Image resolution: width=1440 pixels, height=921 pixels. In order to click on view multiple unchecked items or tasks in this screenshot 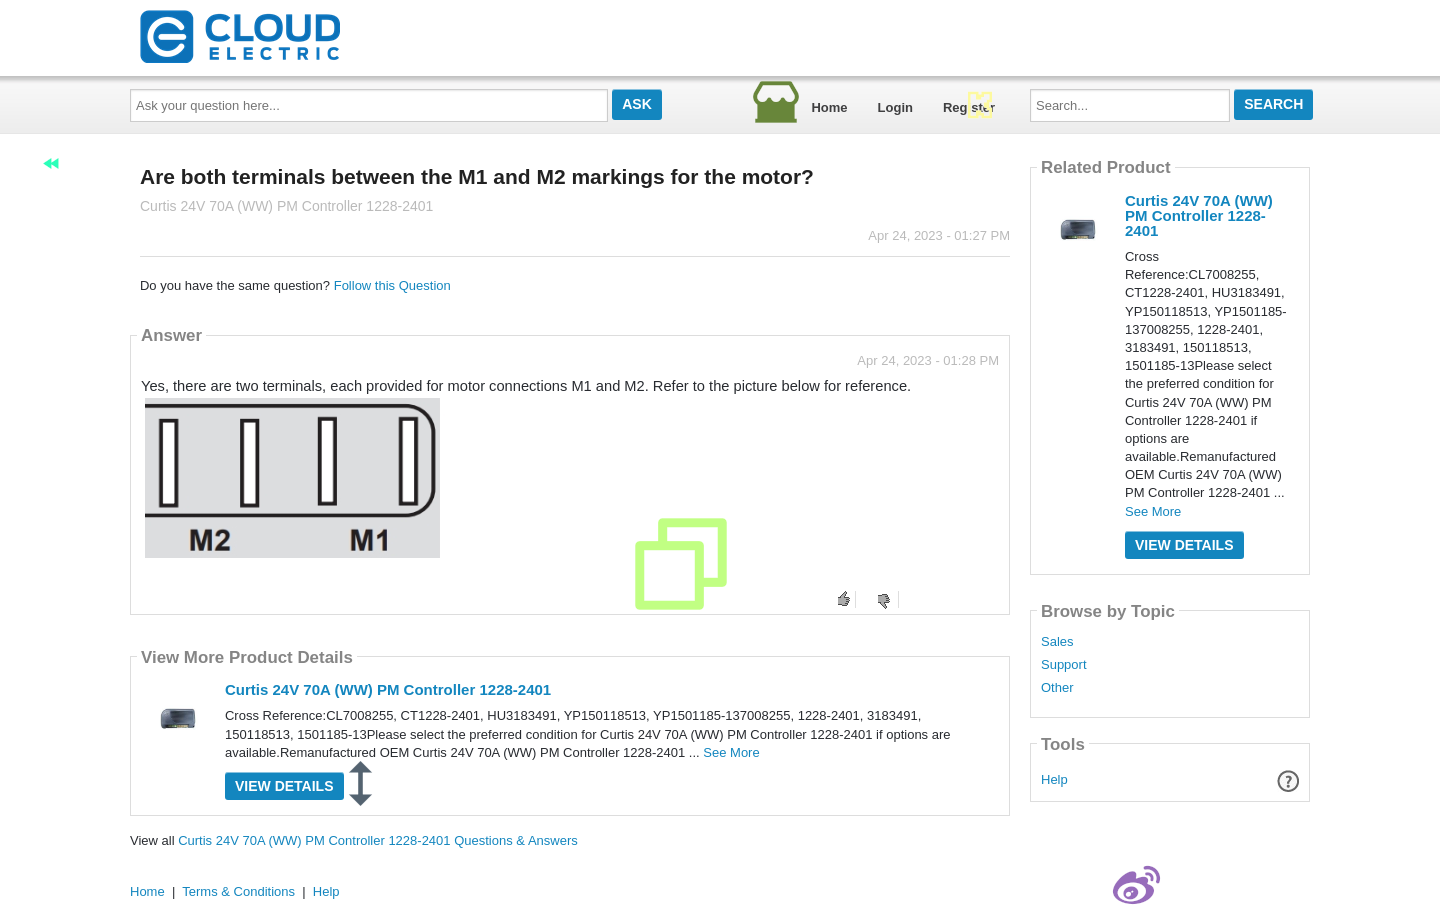, I will do `click(681, 564)`.